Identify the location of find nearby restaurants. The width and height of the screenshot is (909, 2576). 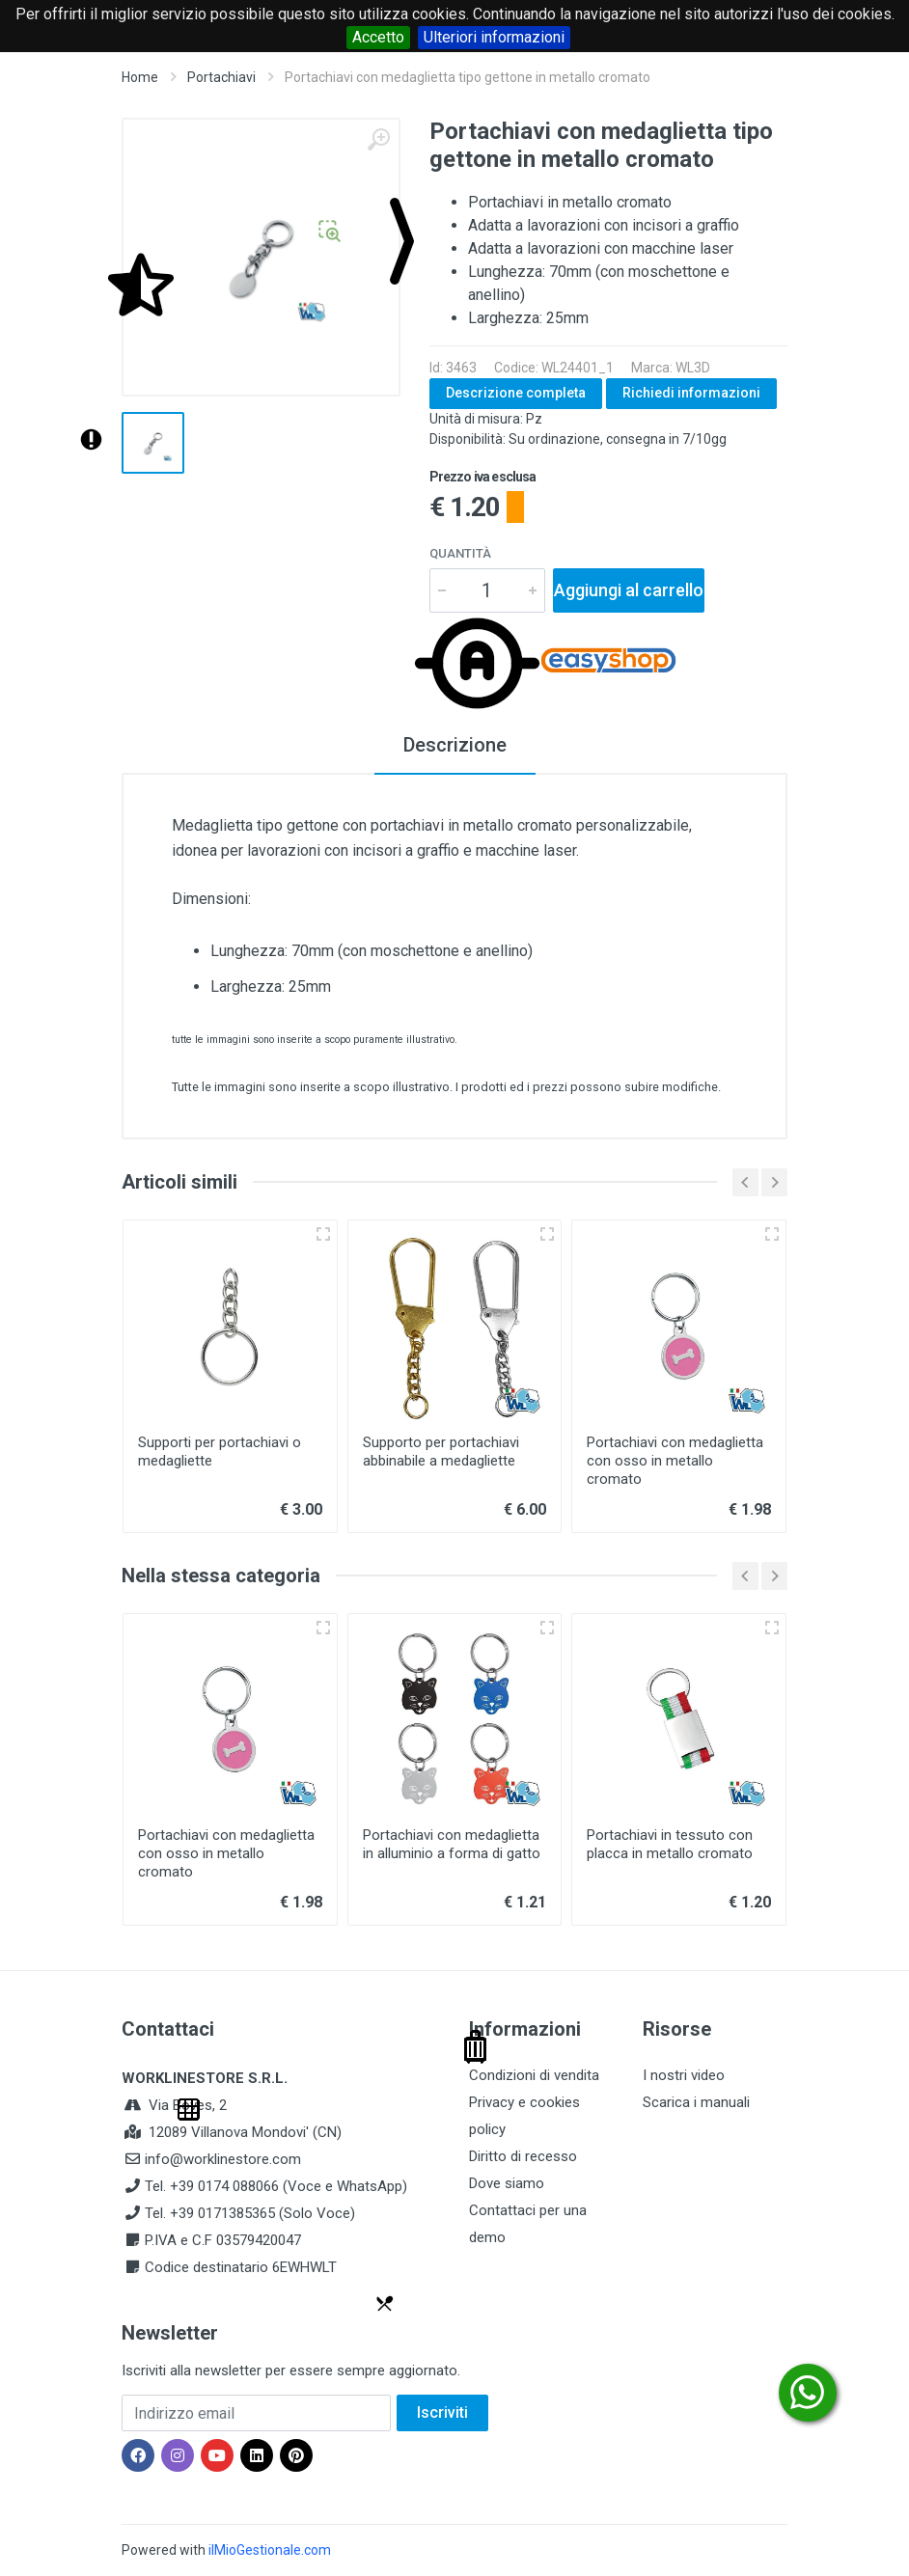
(384, 2303).